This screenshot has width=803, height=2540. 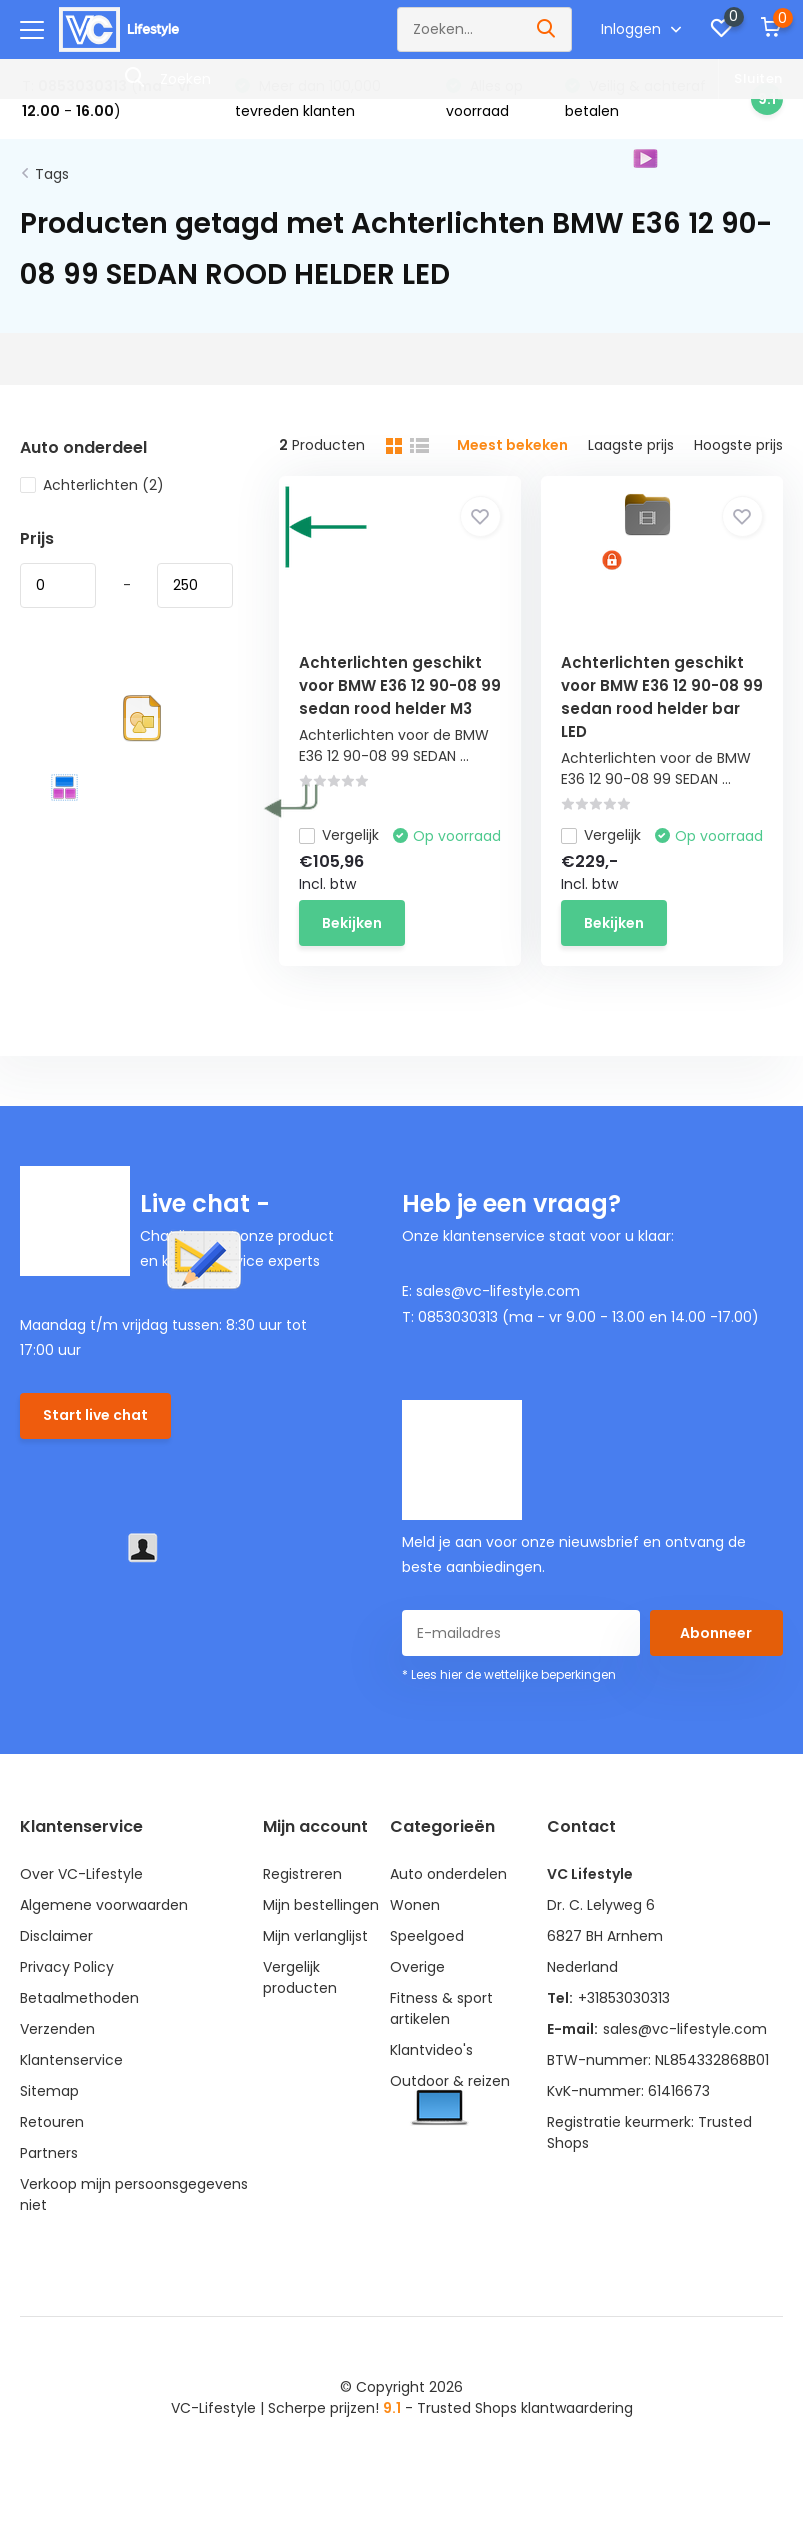 I want to click on reply to all recipients of an email, so click(x=290, y=797).